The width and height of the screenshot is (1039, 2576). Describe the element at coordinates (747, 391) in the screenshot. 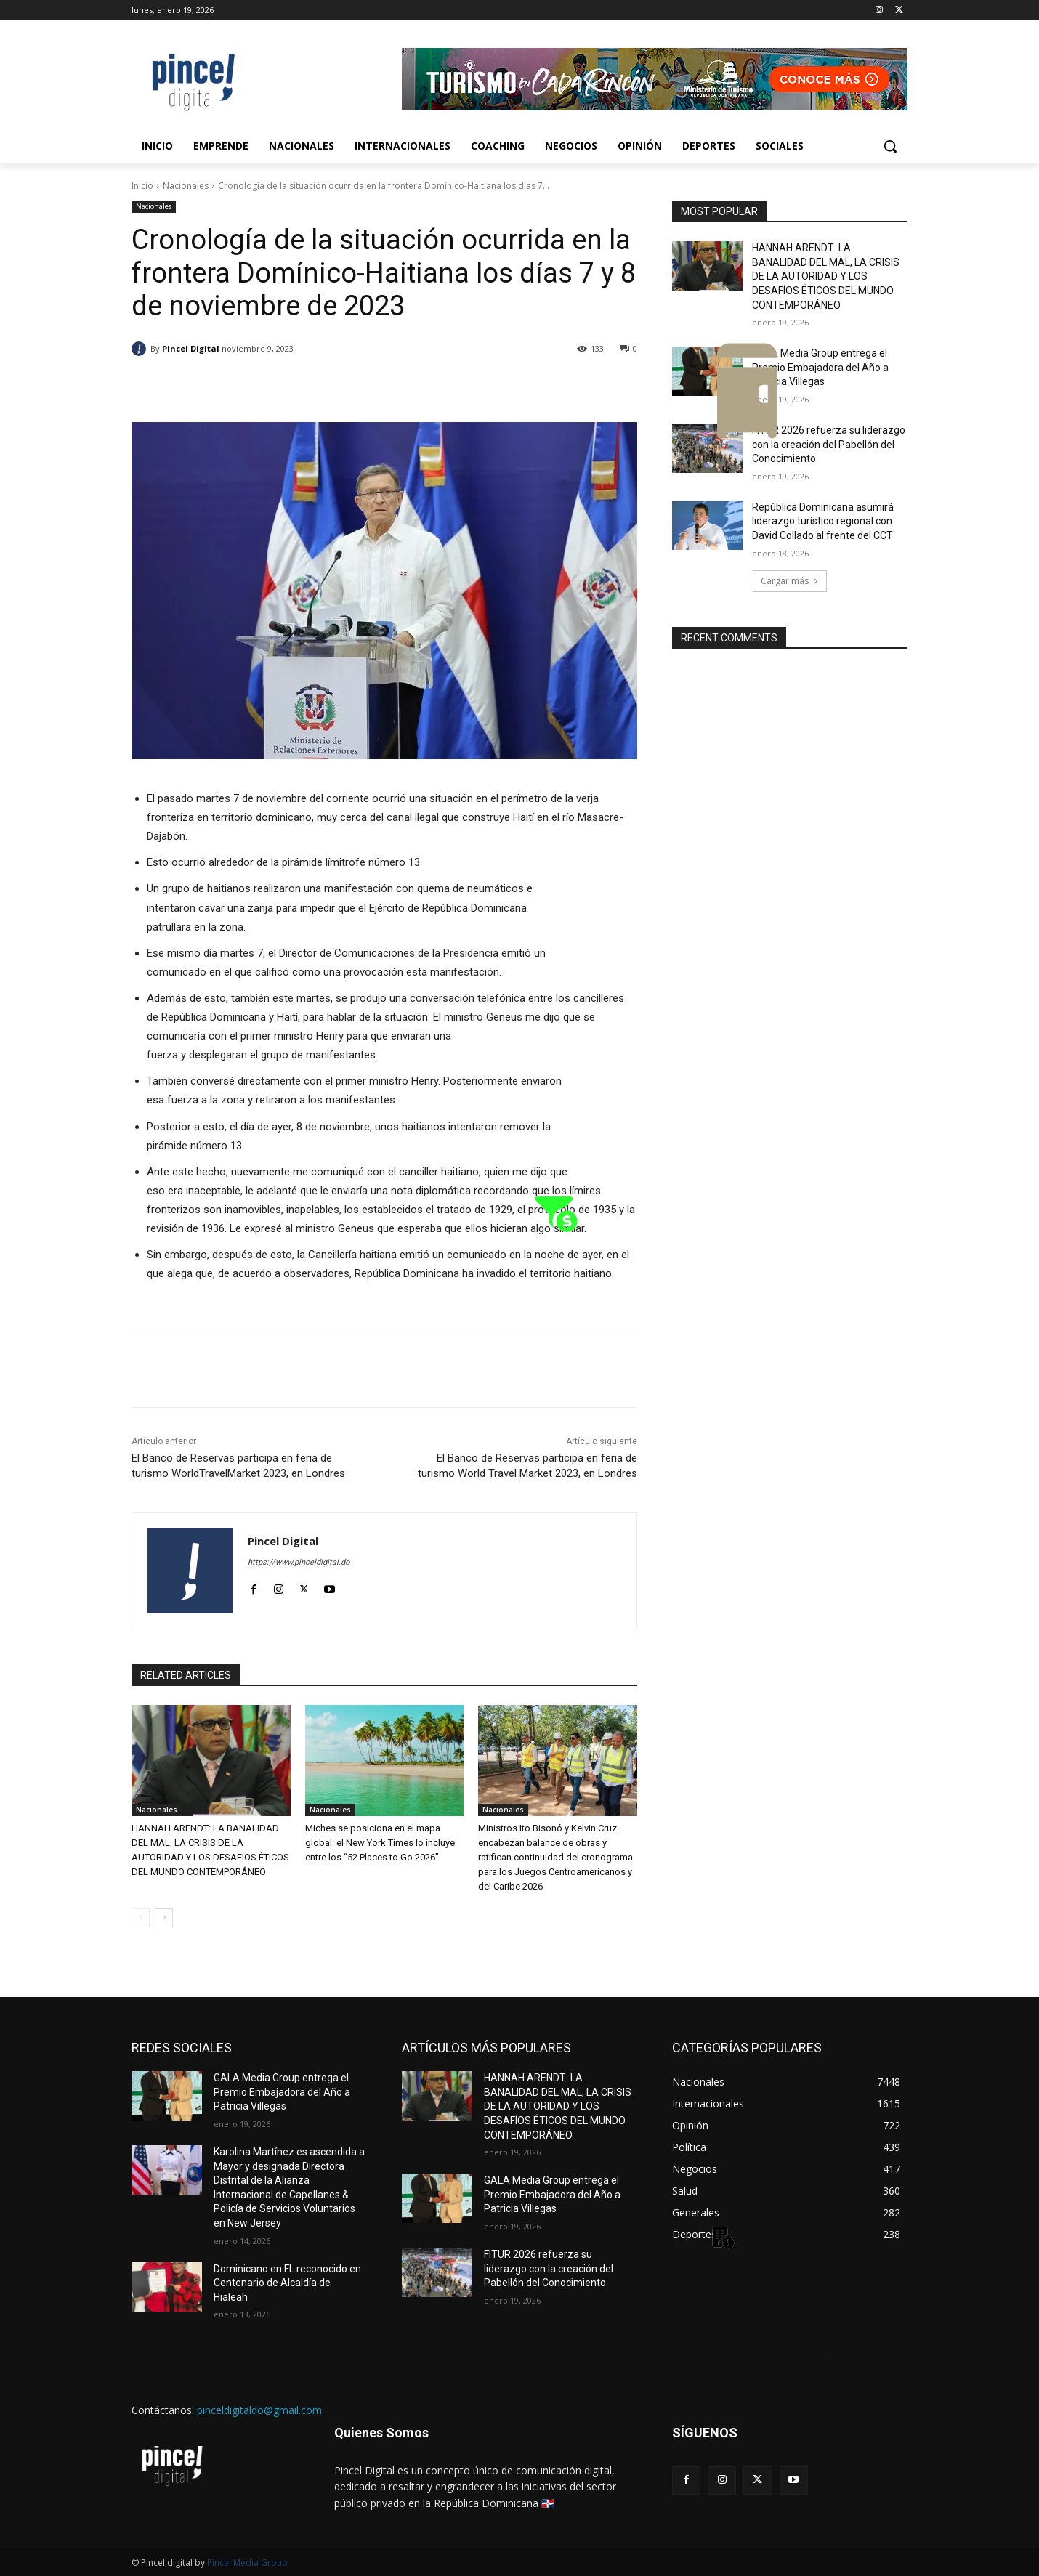

I see `locate nearby portable restrooms` at that location.